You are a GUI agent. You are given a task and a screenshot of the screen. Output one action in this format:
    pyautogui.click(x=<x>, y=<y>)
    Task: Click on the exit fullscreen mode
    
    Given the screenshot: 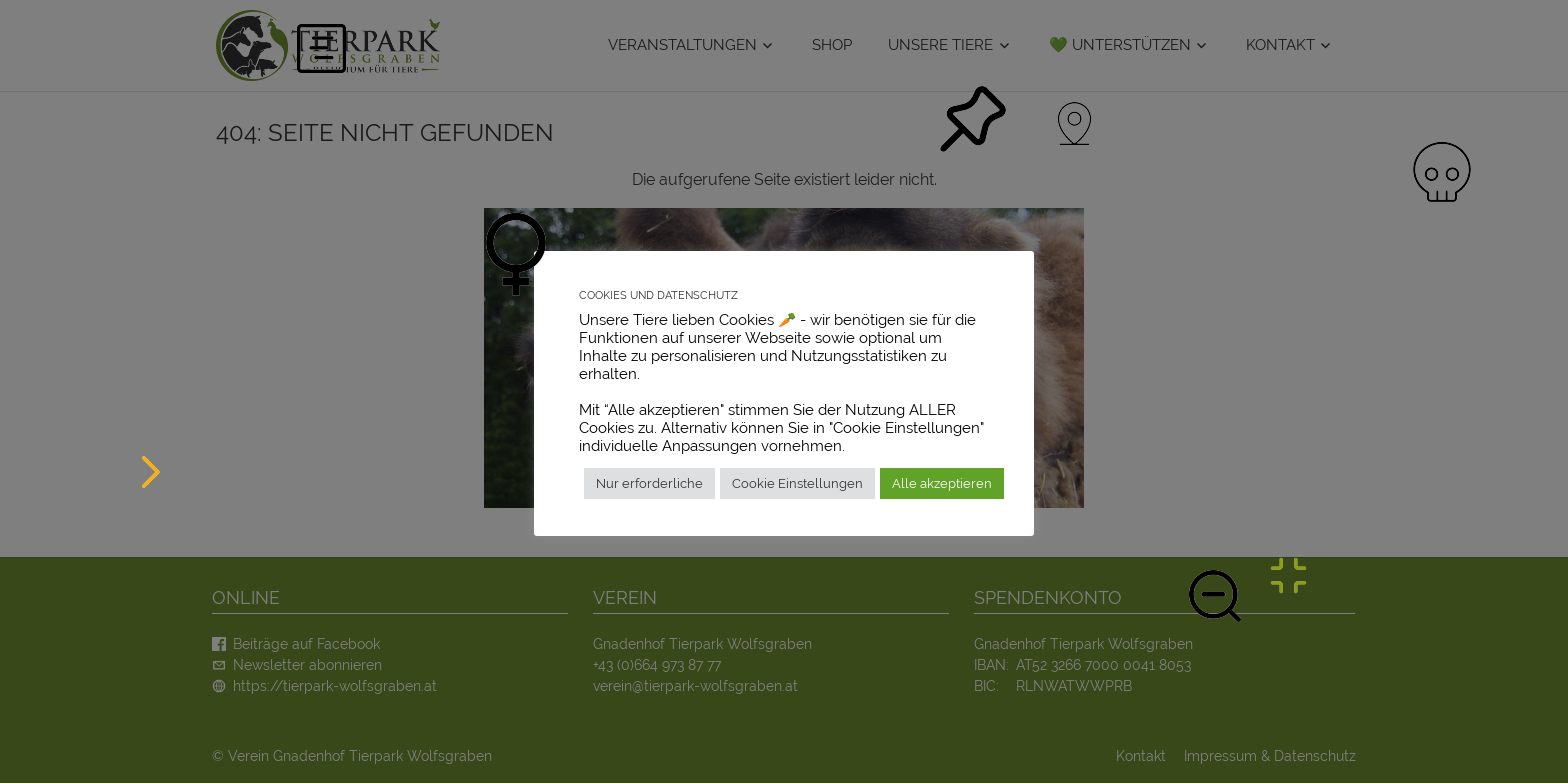 What is the action you would take?
    pyautogui.click(x=1288, y=575)
    